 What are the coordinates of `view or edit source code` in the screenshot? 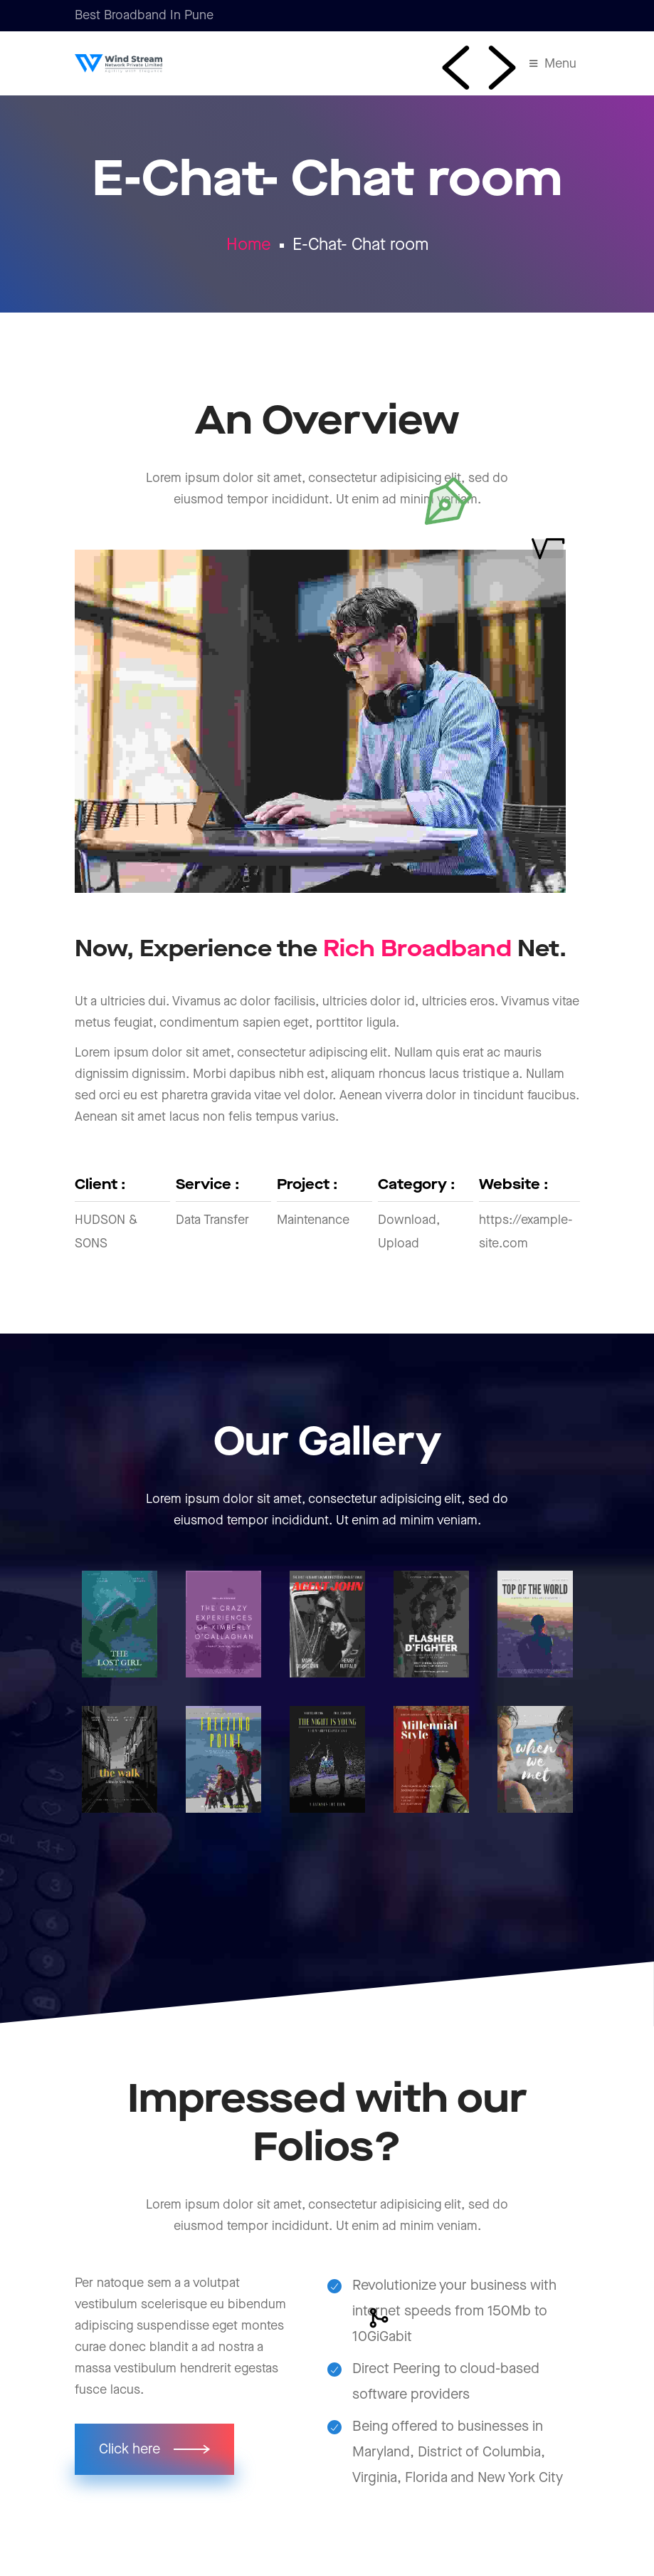 It's located at (479, 68).